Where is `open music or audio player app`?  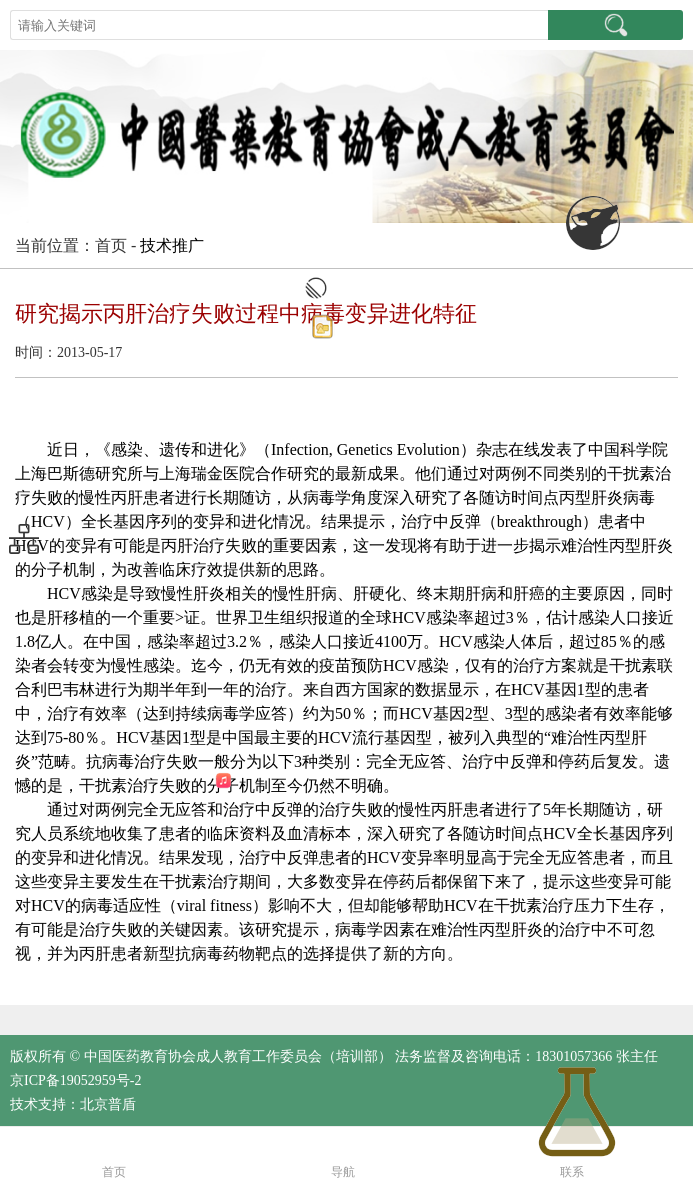 open music or audio player app is located at coordinates (223, 780).